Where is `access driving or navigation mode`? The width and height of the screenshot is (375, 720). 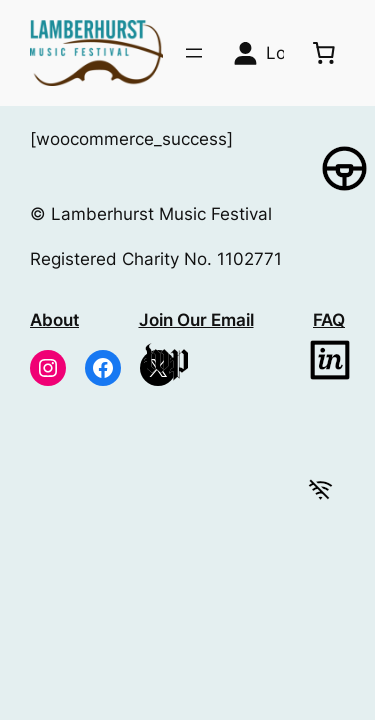 access driving or navigation mode is located at coordinates (344, 168).